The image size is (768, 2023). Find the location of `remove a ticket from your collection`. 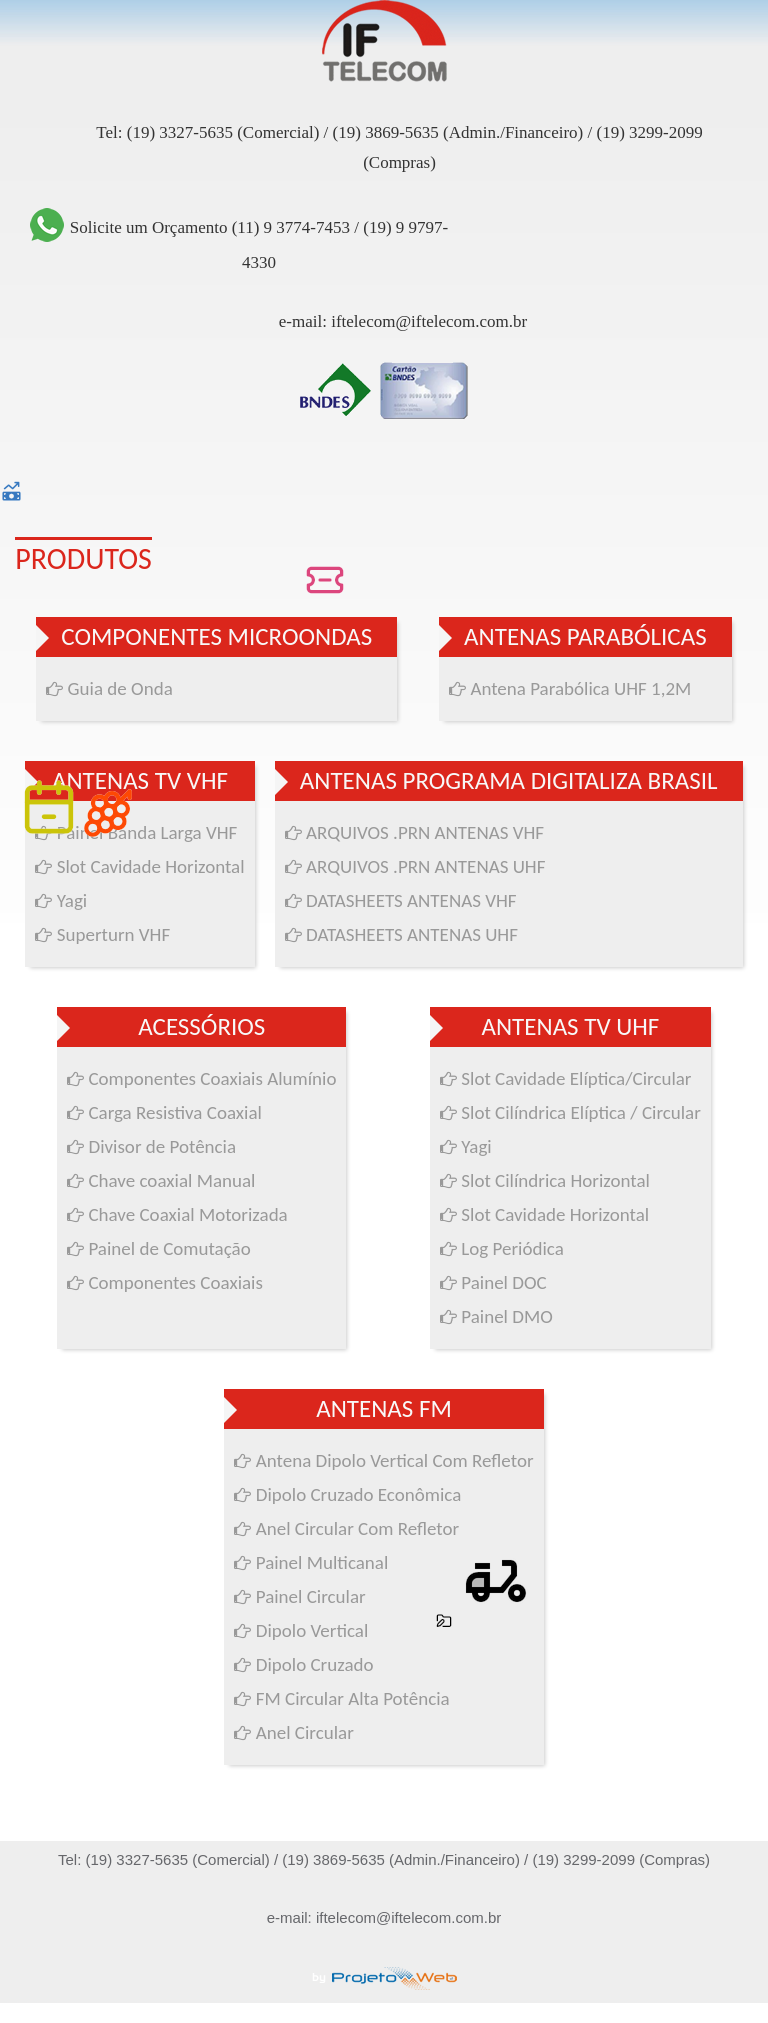

remove a ticket from your collection is located at coordinates (325, 580).